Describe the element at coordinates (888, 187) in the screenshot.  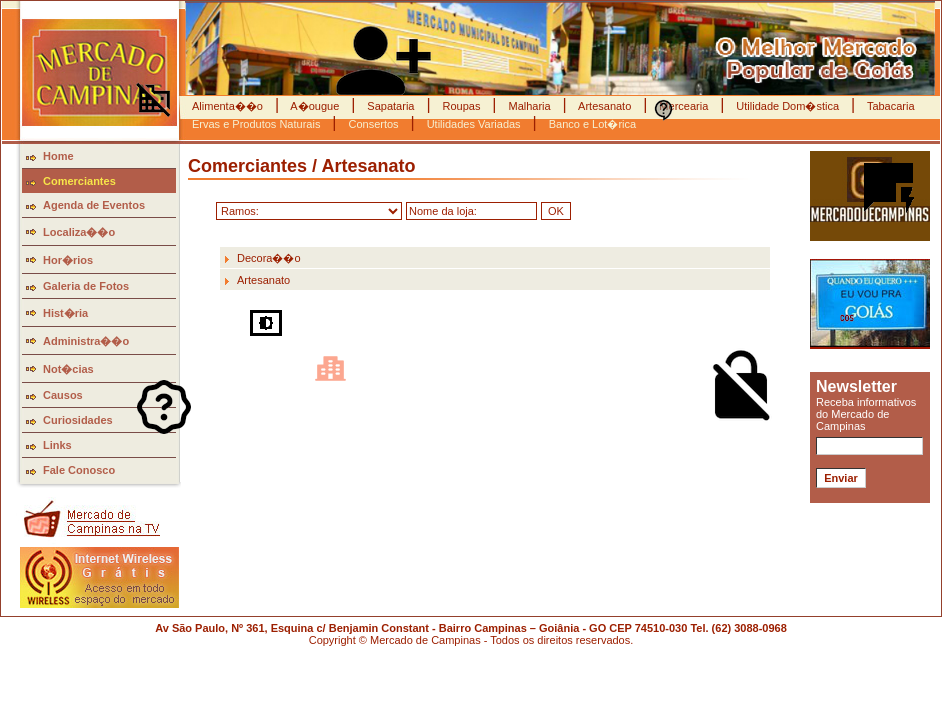
I see `send a quick reply to a message` at that location.